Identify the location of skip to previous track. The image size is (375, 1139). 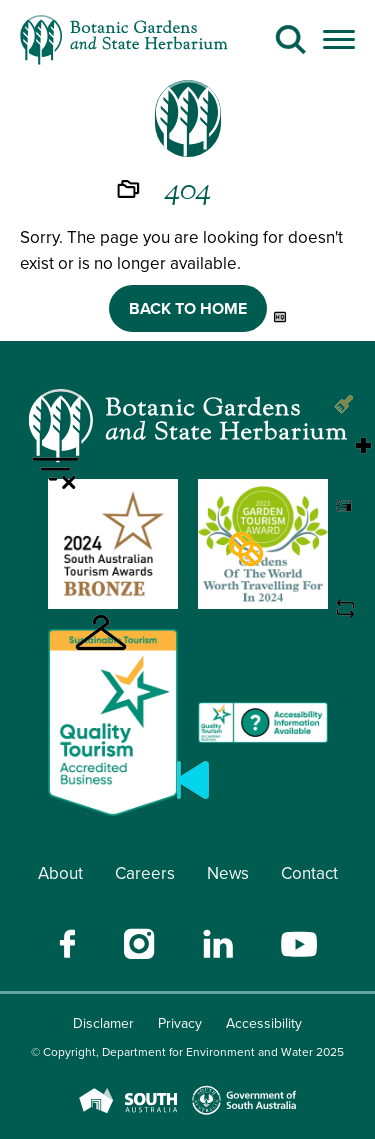
(193, 780).